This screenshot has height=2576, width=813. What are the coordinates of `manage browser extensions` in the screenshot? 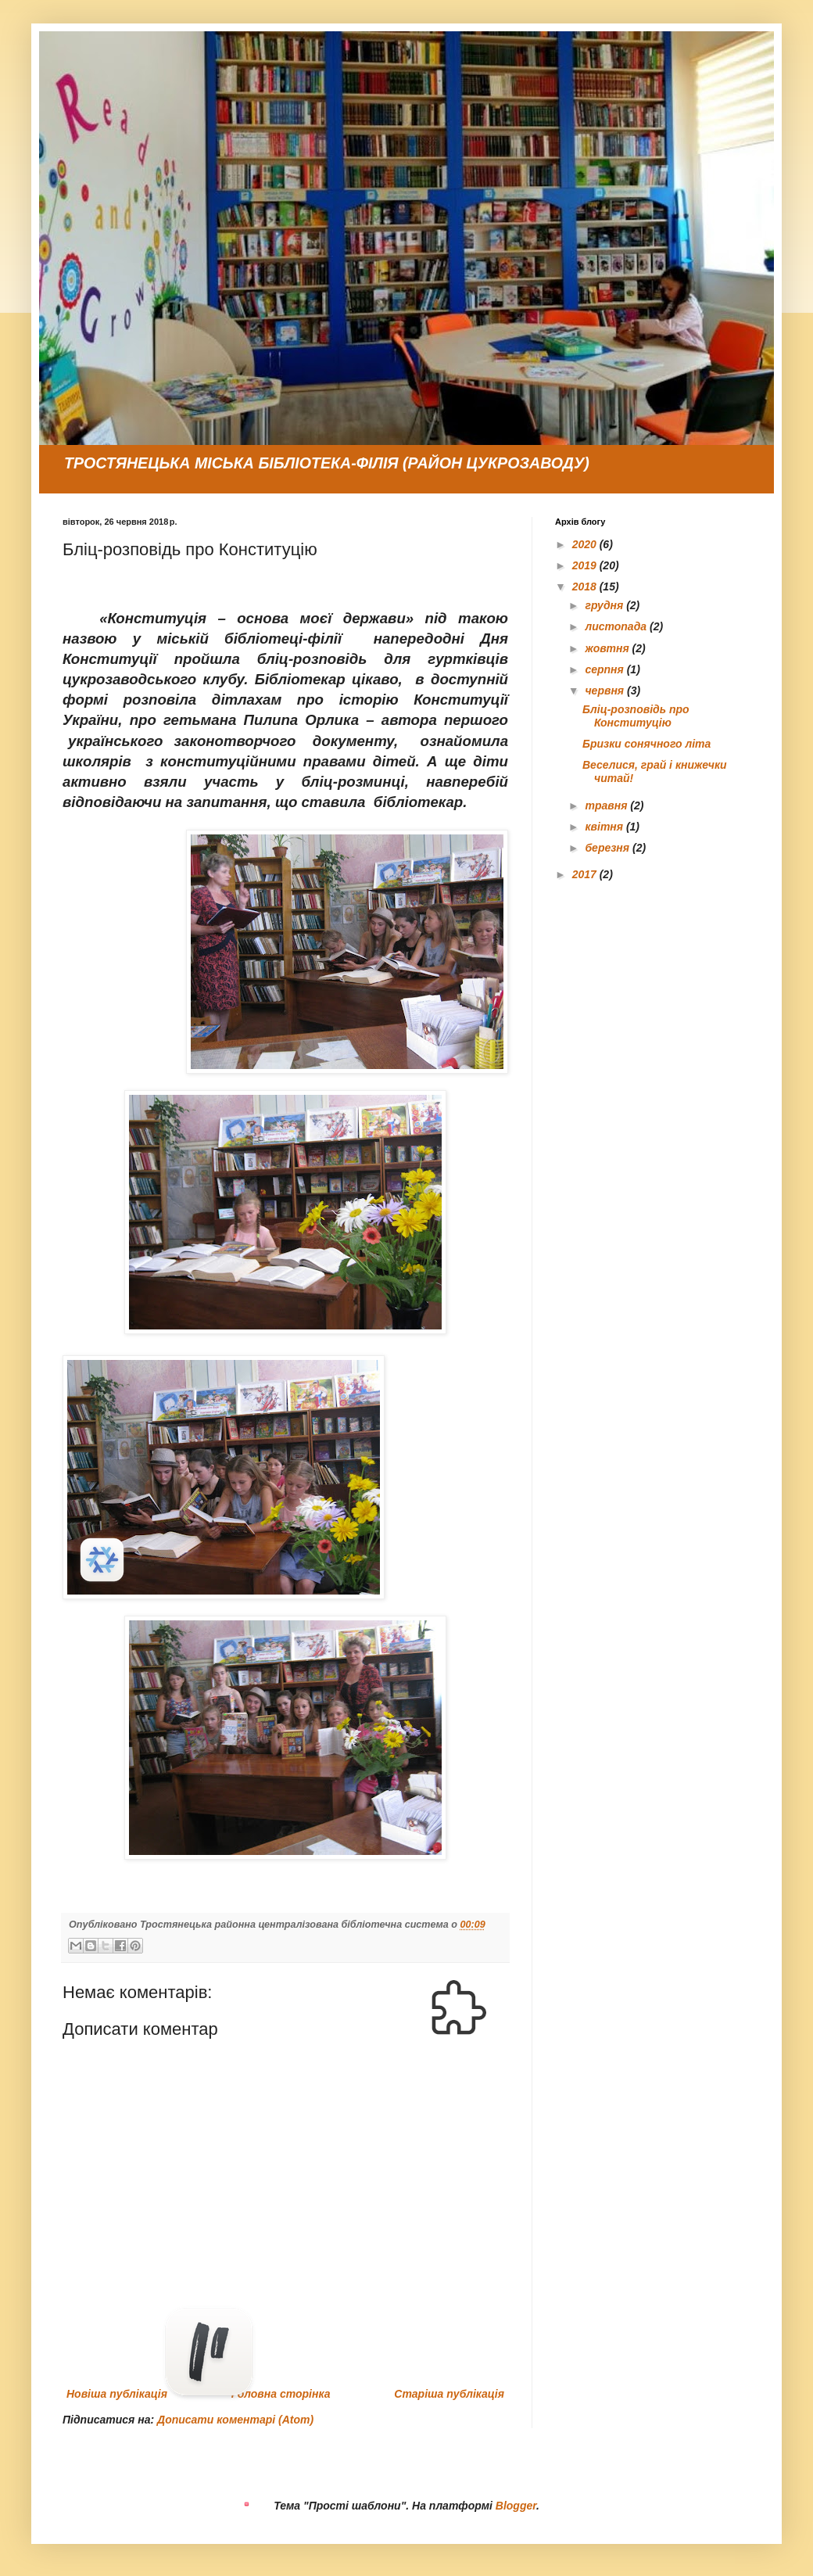 It's located at (457, 2009).